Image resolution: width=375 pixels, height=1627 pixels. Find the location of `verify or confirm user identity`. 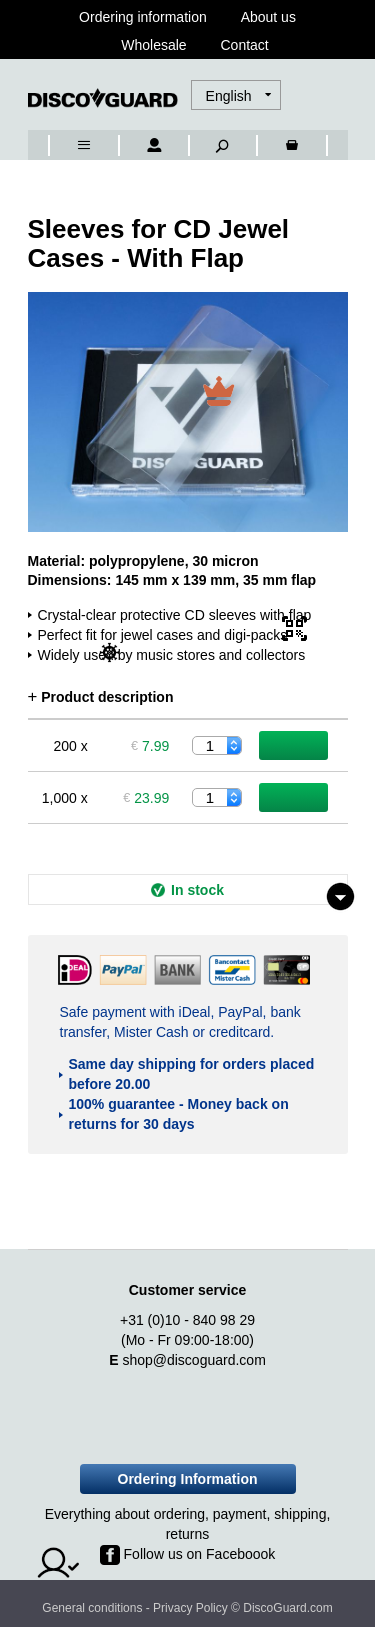

verify or confirm user identity is located at coordinates (57, 1564).